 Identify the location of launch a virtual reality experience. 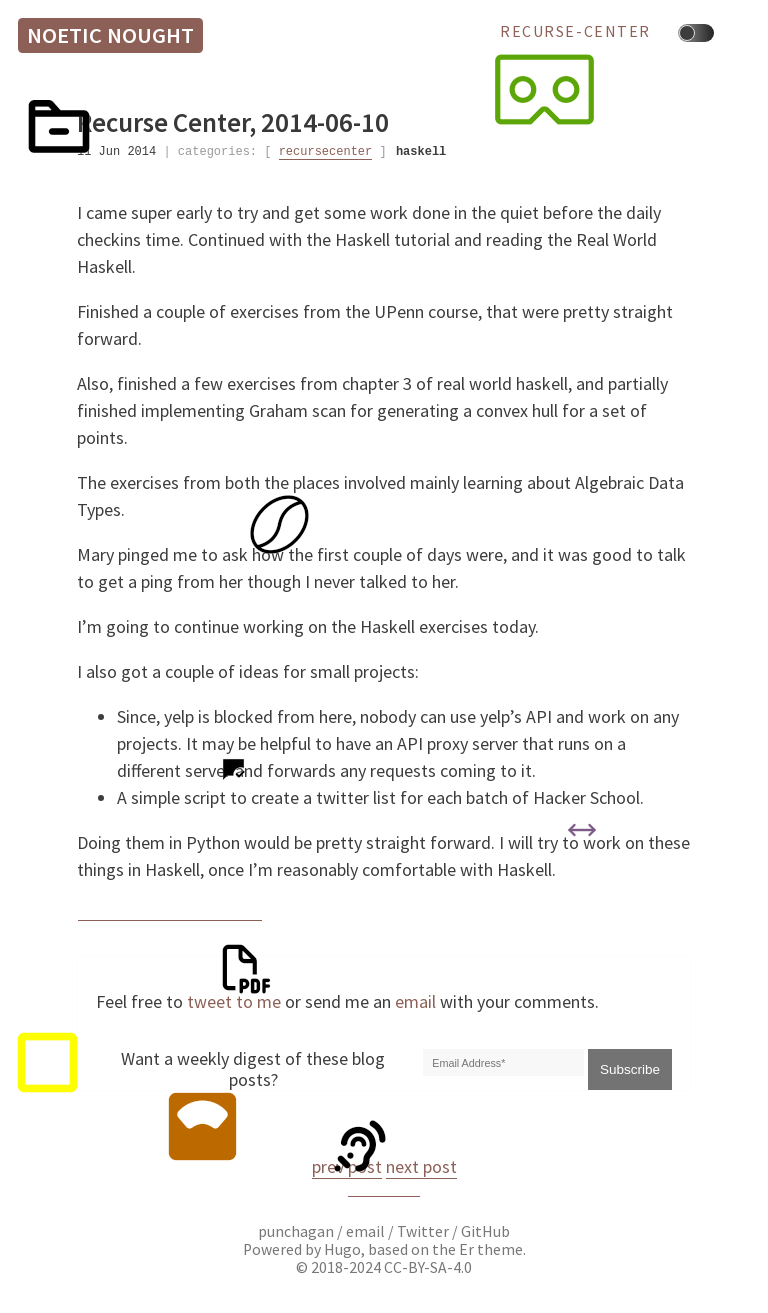
(544, 89).